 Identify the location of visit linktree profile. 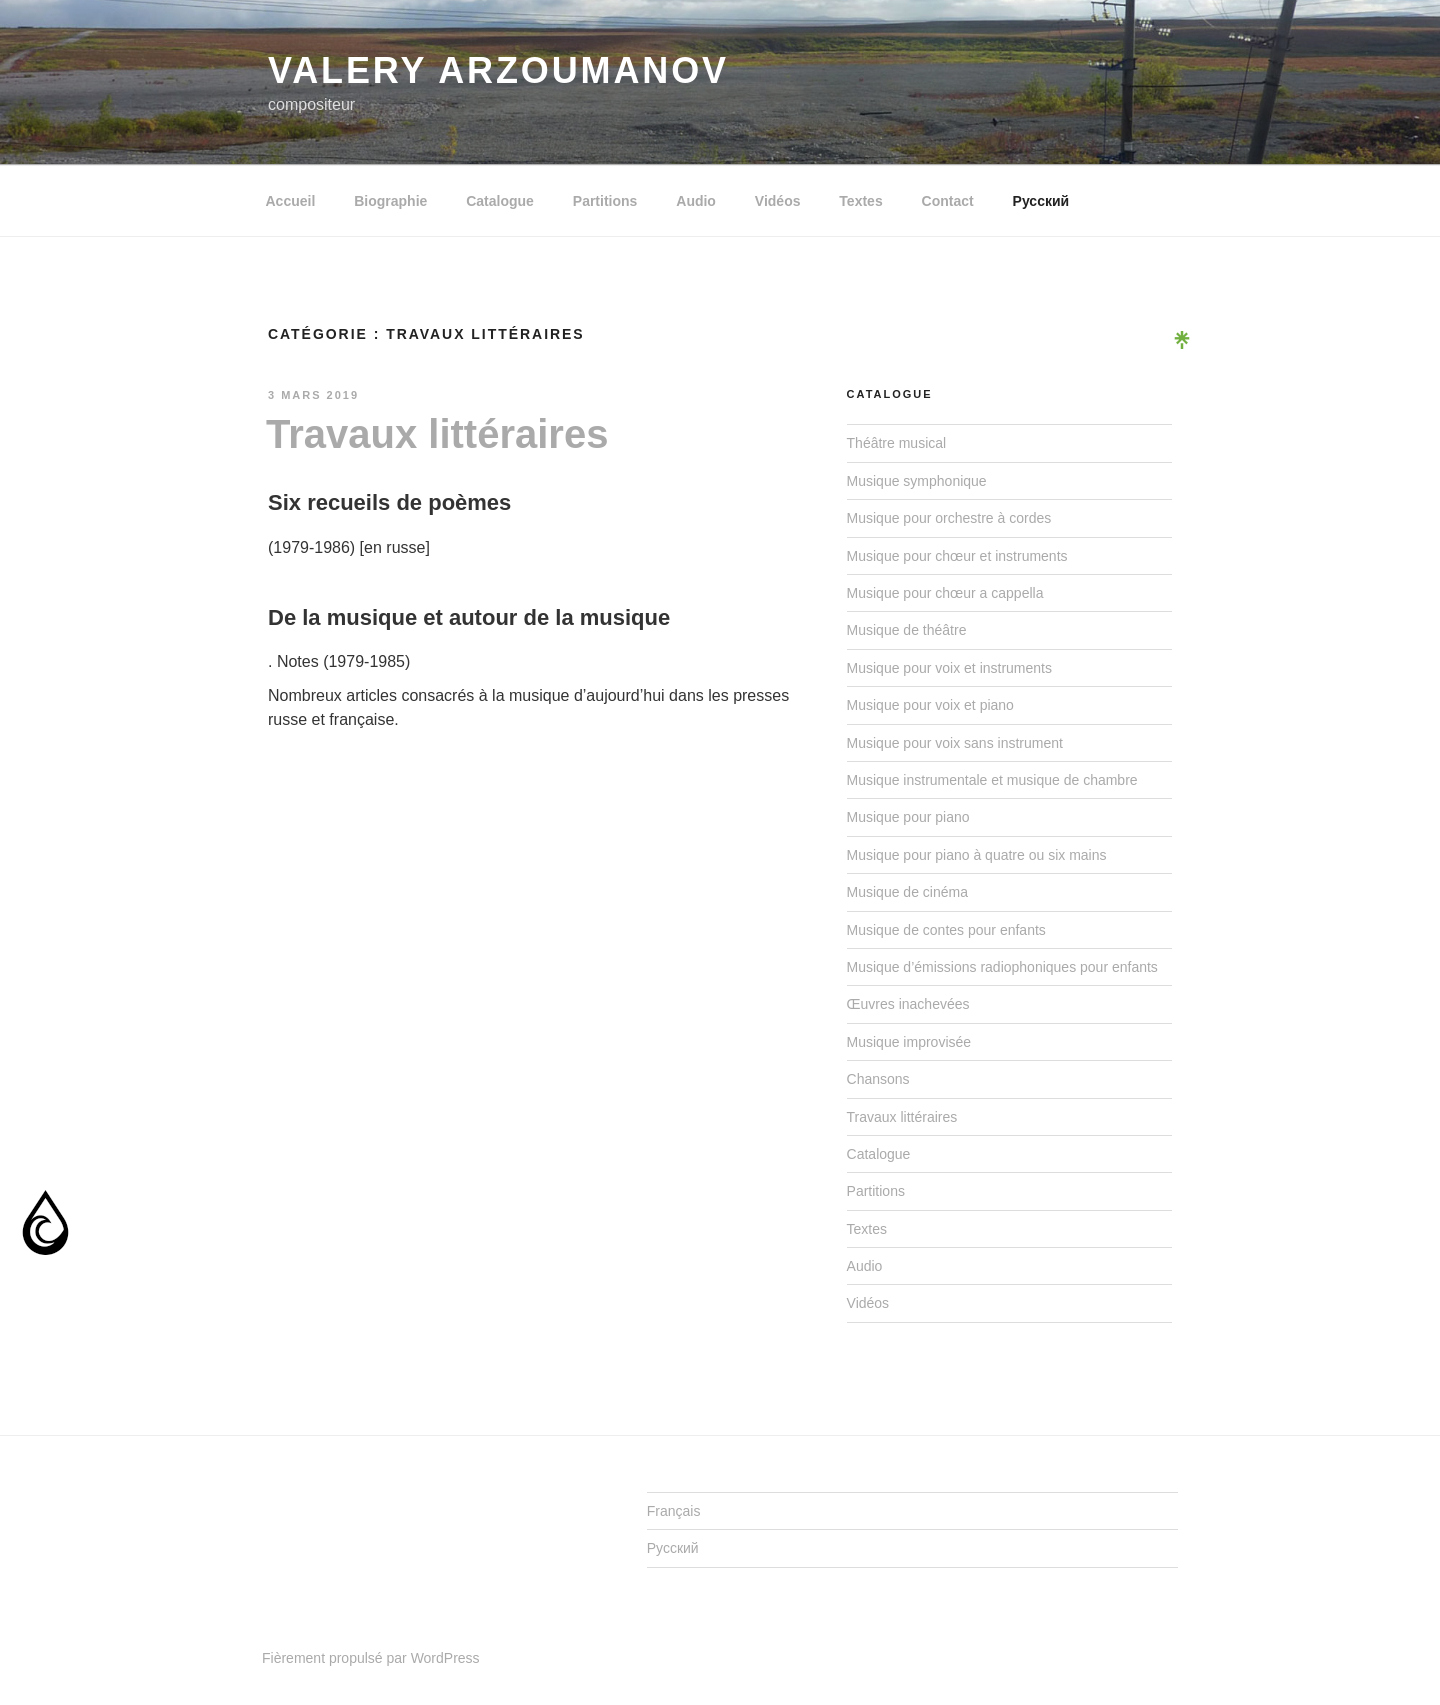
(1182, 340).